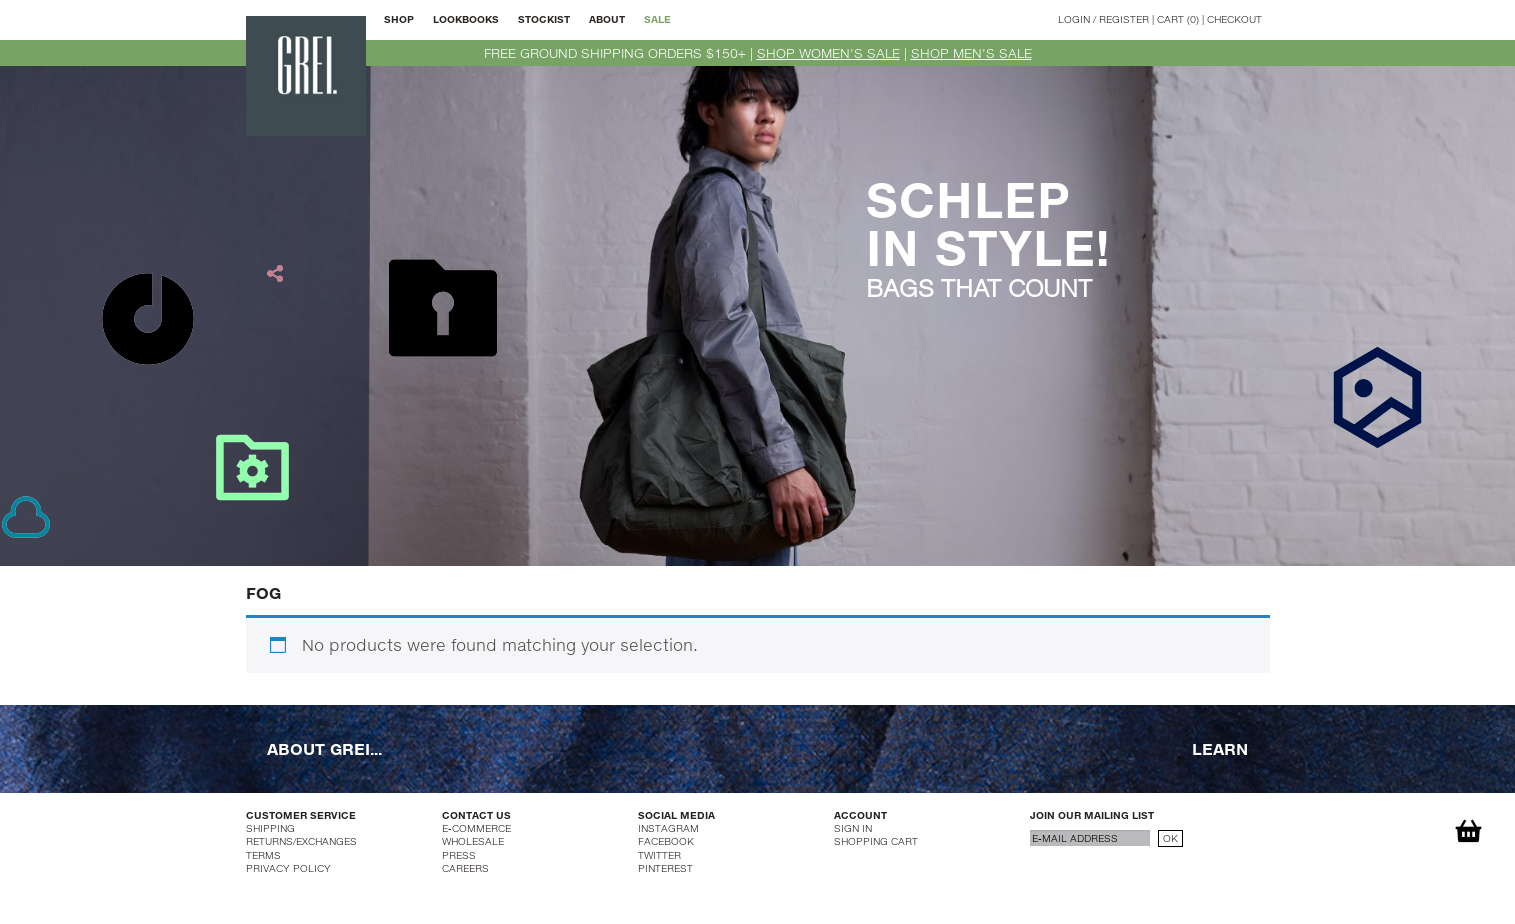 The height and width of the screenshot is (924, 1515). What do you see at coordinates (26, 518) in the screenshot?
I see `indicates cloudy weather conditions` at bounding box center [26, 518].